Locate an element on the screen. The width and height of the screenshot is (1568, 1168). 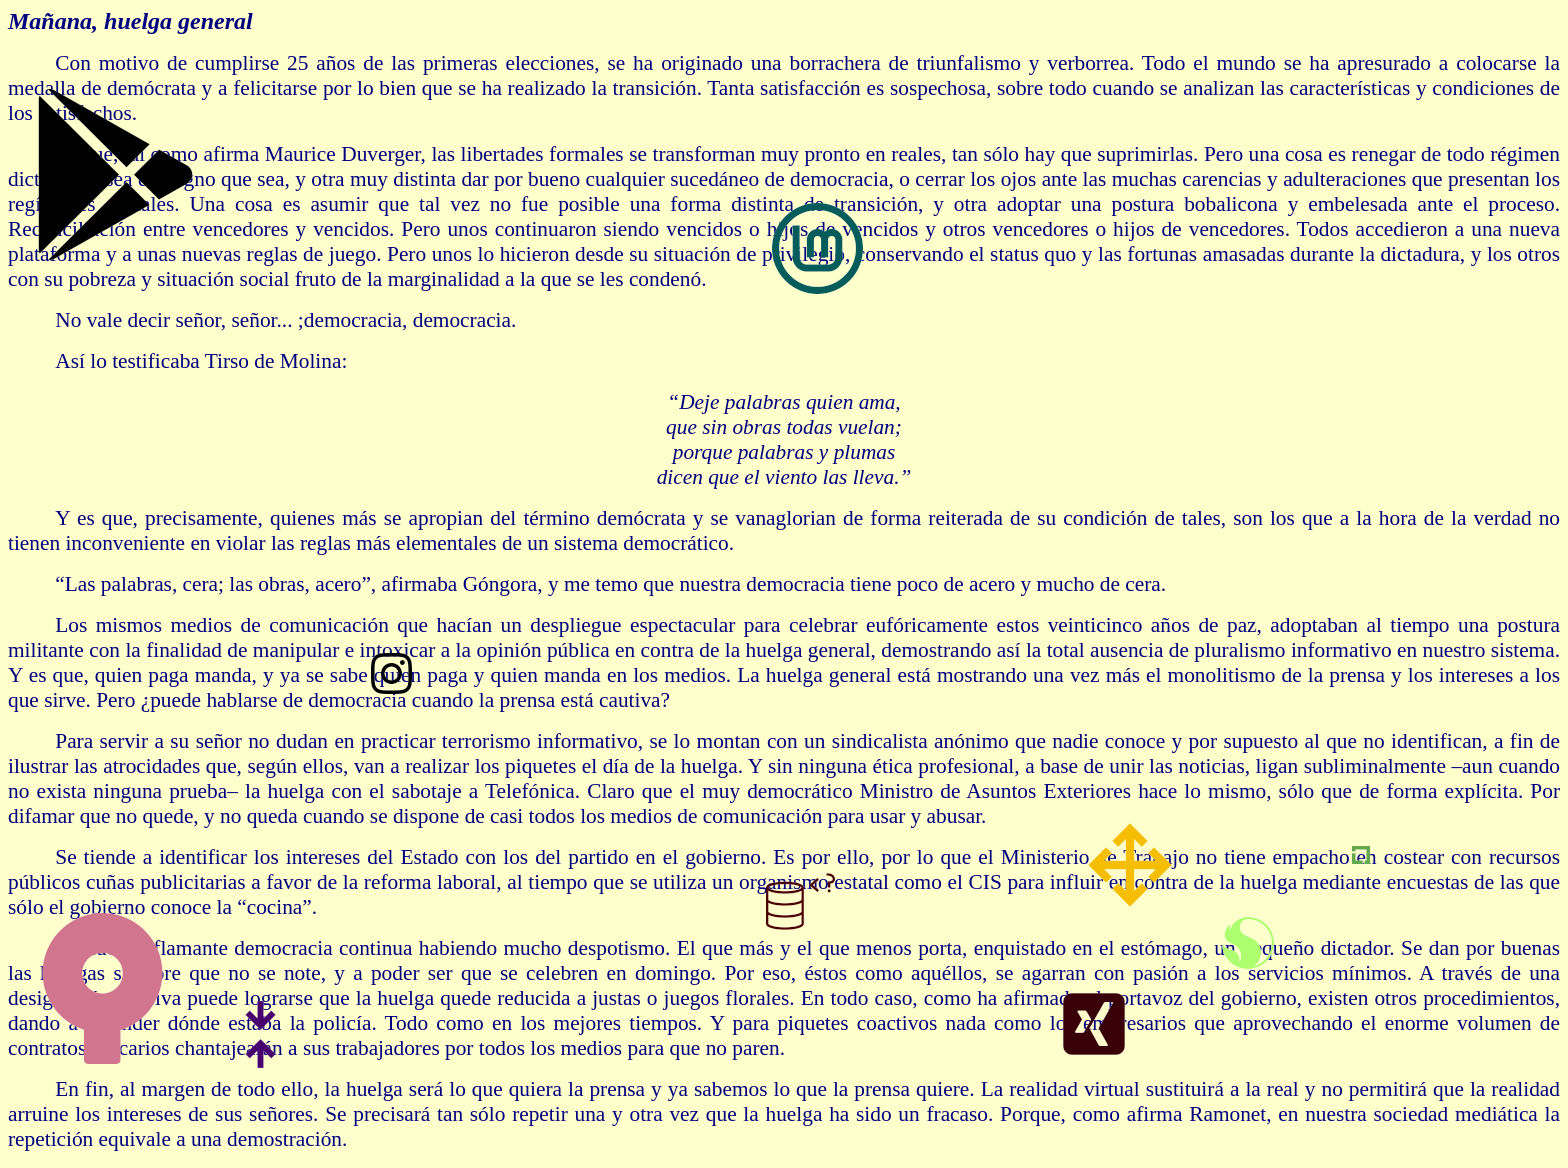
Linux Mint operating system logo is located at coordinates (817, 248).